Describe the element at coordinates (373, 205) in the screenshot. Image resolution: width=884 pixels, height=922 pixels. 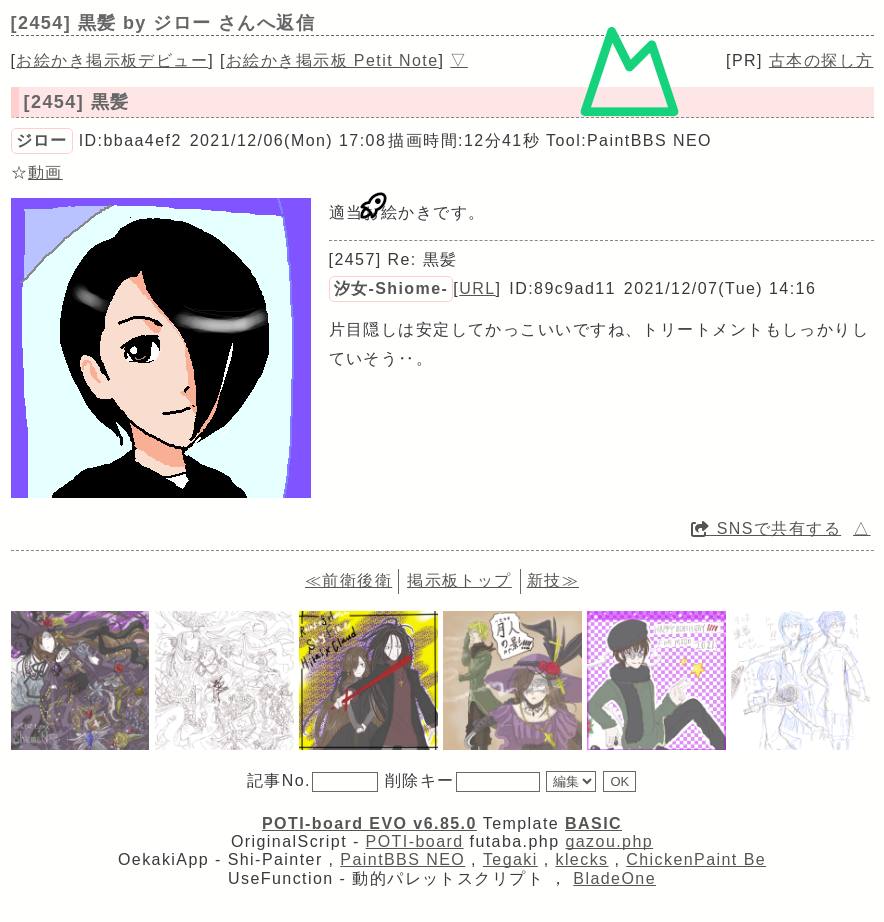
I see `launch or deploy an application` at that location.